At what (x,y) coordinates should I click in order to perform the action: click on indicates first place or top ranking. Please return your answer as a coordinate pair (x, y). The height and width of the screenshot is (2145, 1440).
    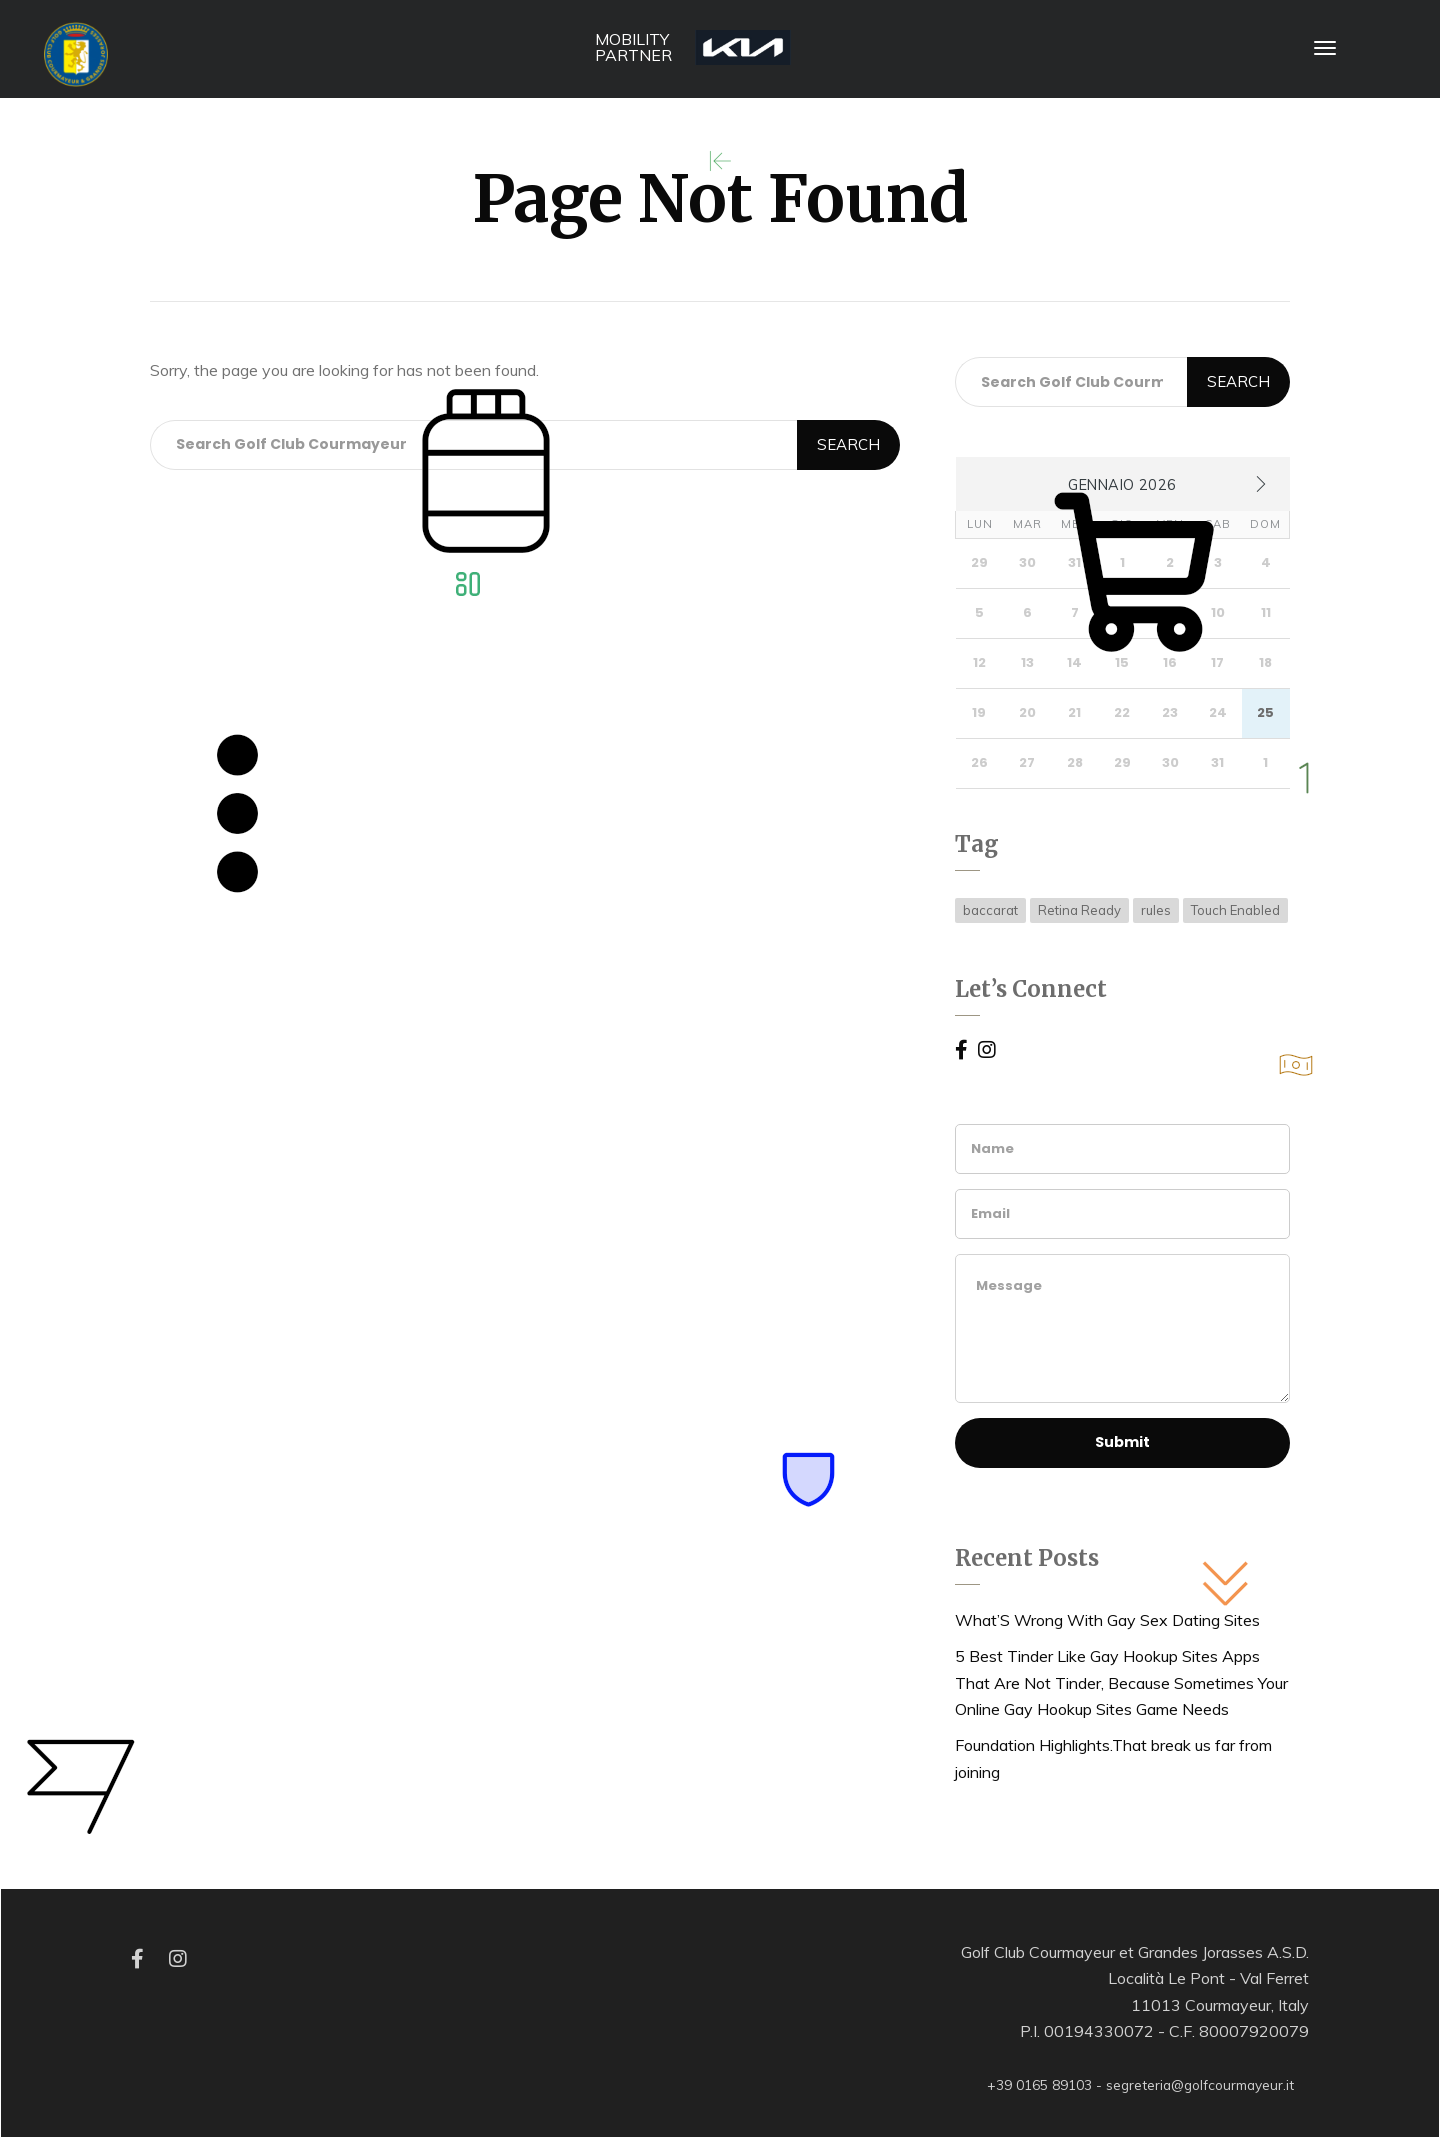
    Looking at the image, I should click on (1306, 778).